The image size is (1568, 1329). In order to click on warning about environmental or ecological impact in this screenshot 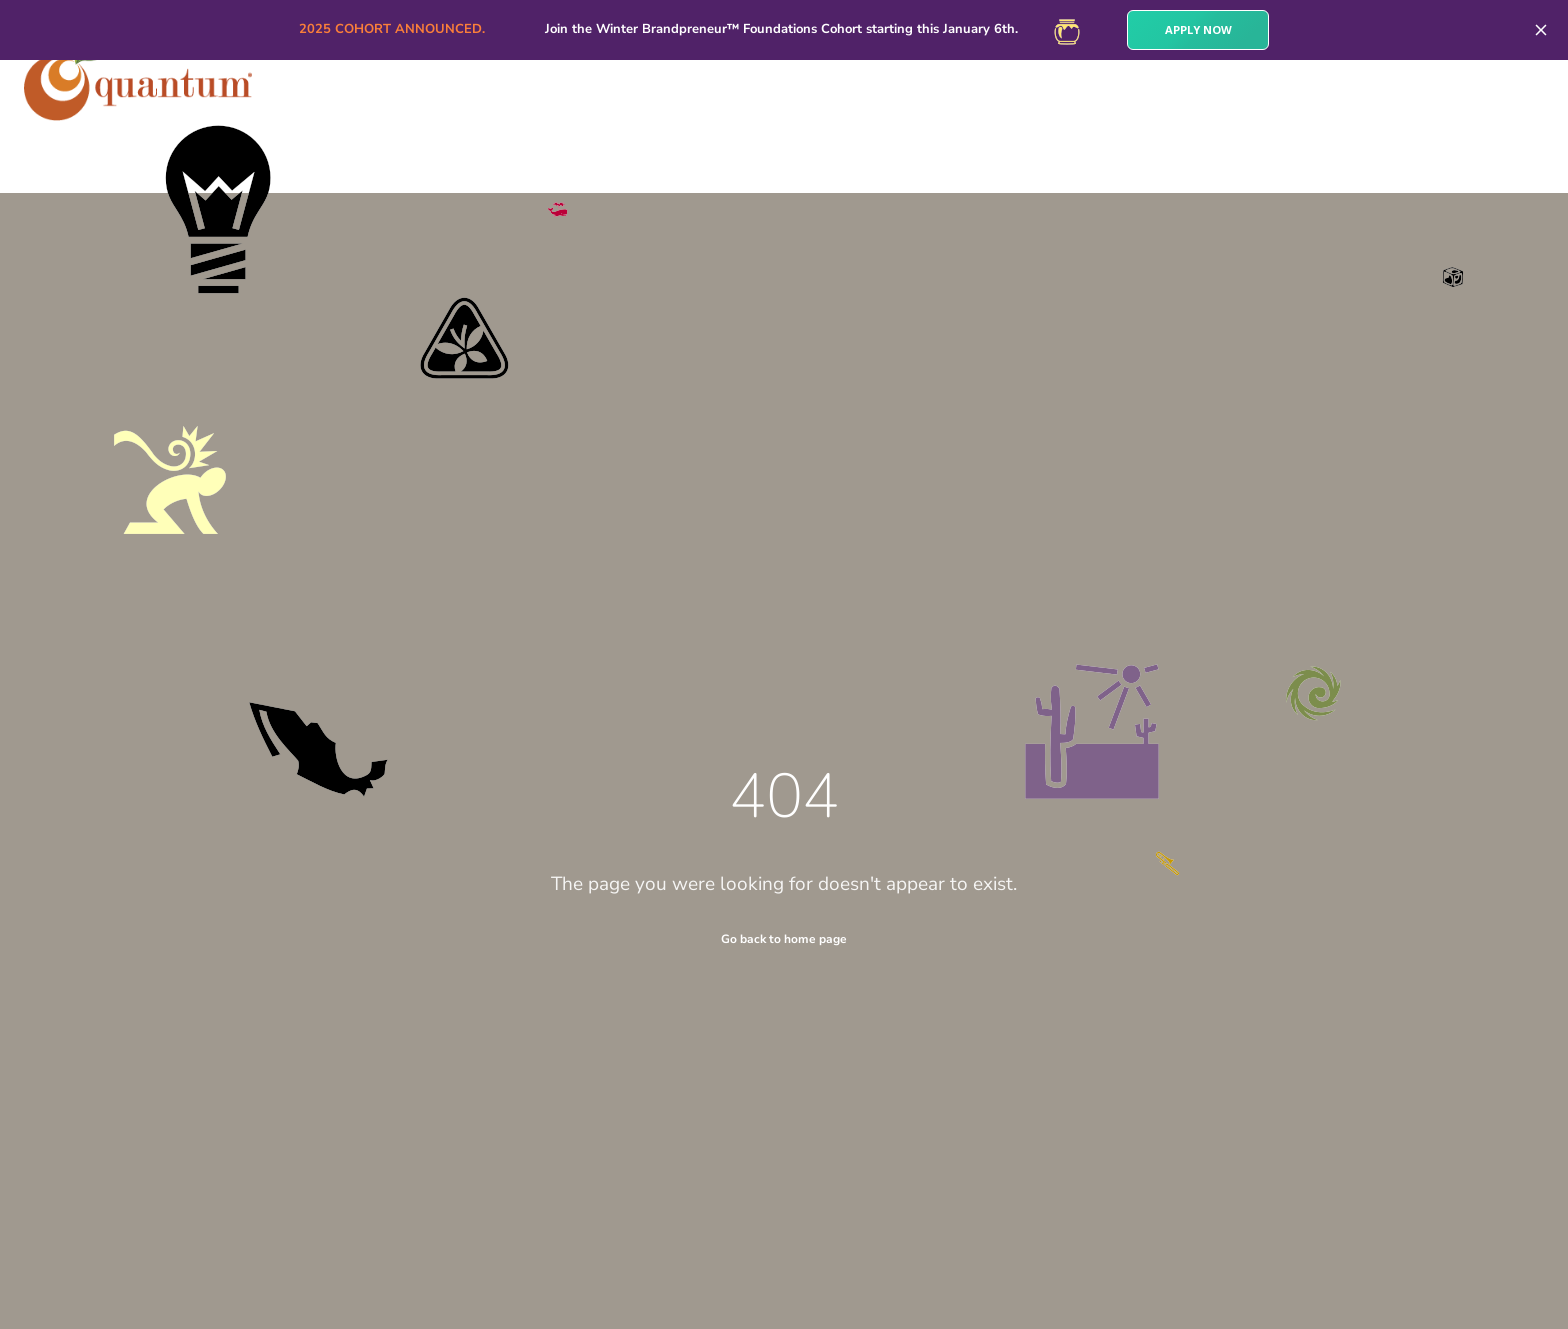, I will do `click(464, 342)`.